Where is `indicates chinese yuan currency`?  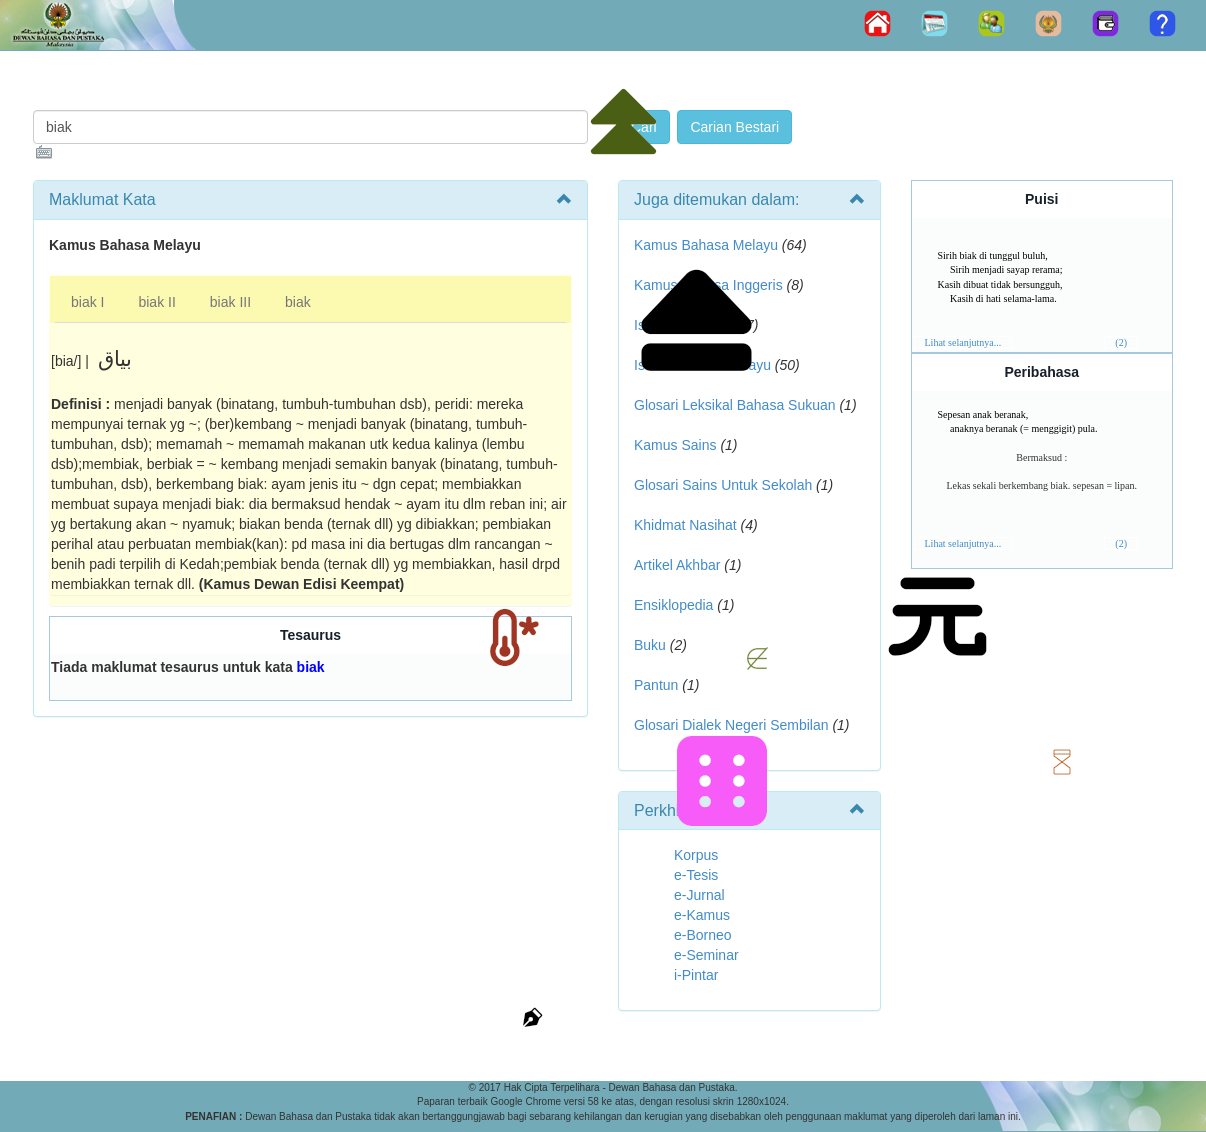
indicates chinese yuan currency is located at coordinates (937, 618).